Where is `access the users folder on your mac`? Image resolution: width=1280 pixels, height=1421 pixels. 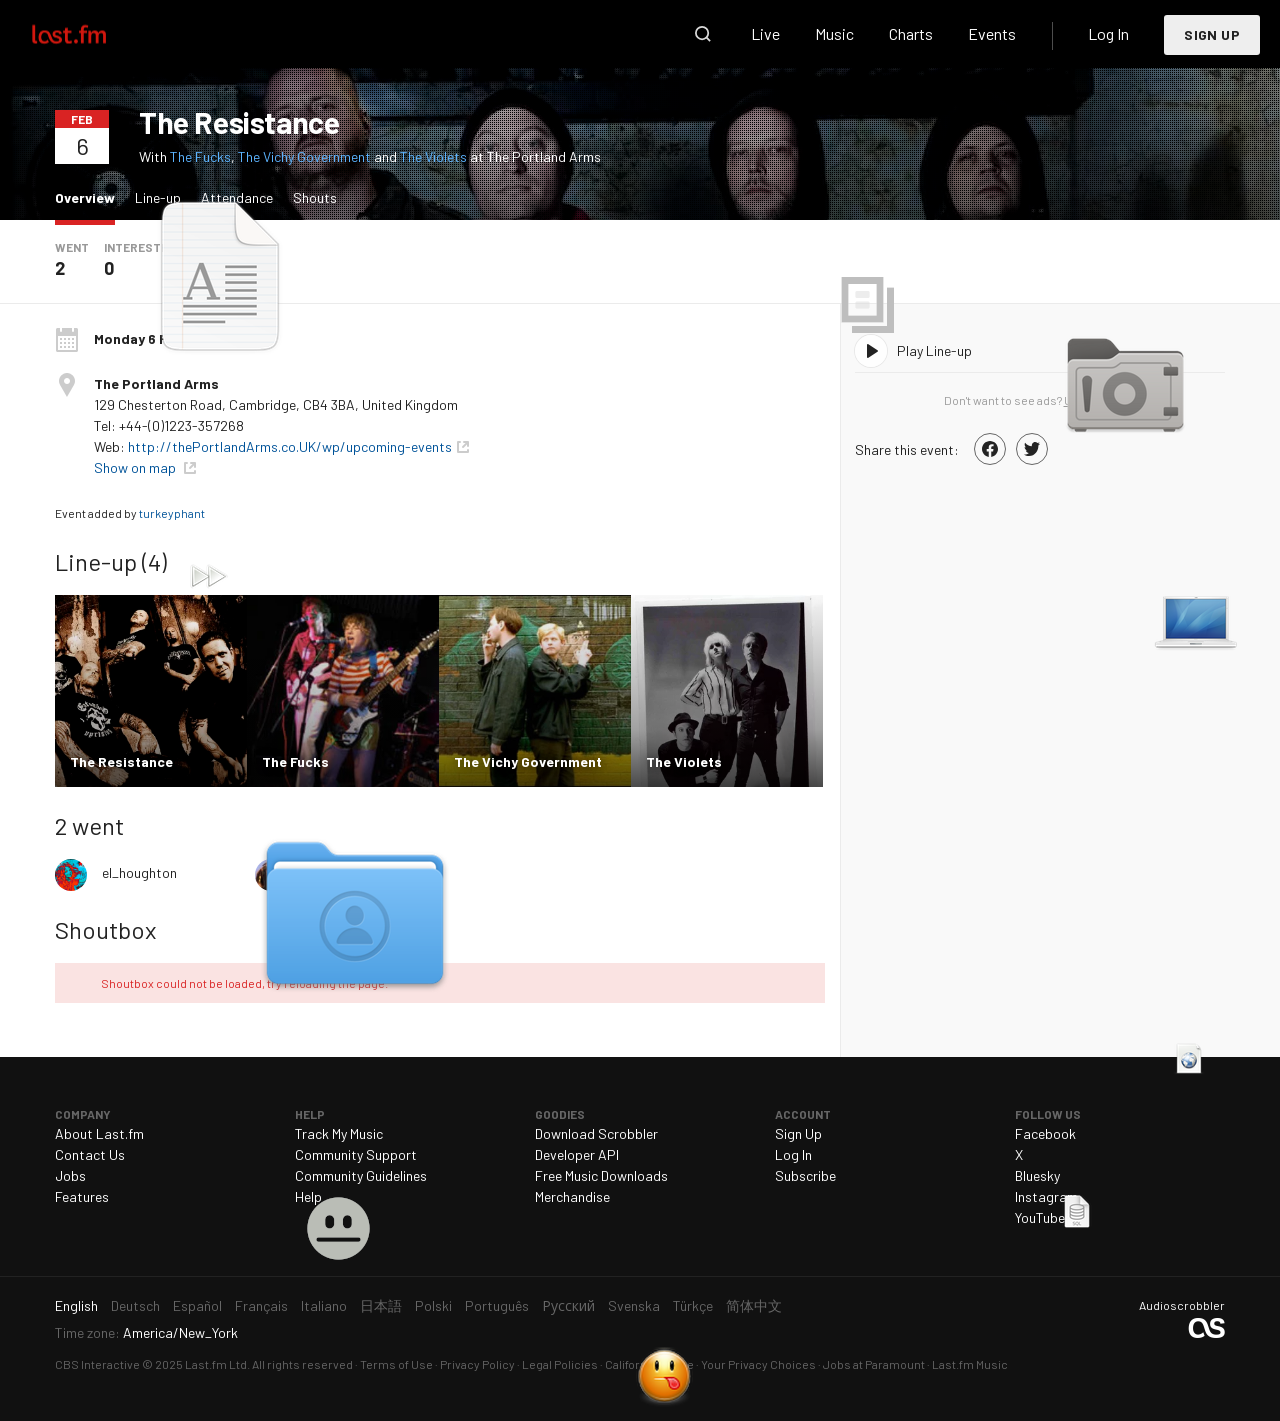
access the users folder on your mac is located at coordinates (355, 913).